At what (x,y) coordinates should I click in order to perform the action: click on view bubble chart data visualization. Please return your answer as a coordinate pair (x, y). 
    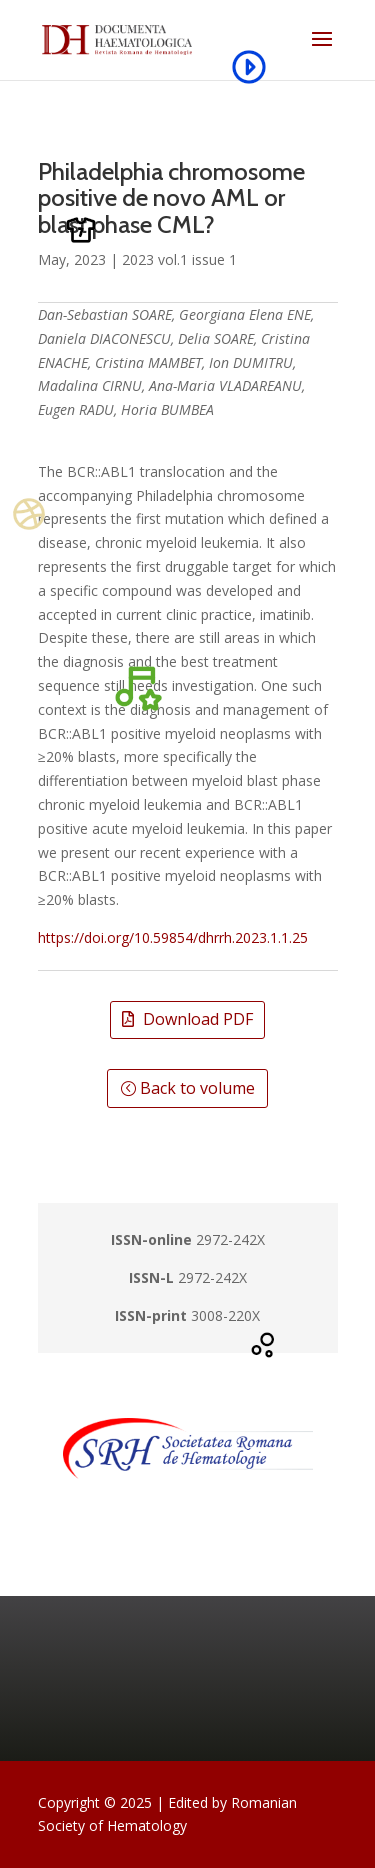
    Looking at the image, I should click on (264, 1345).